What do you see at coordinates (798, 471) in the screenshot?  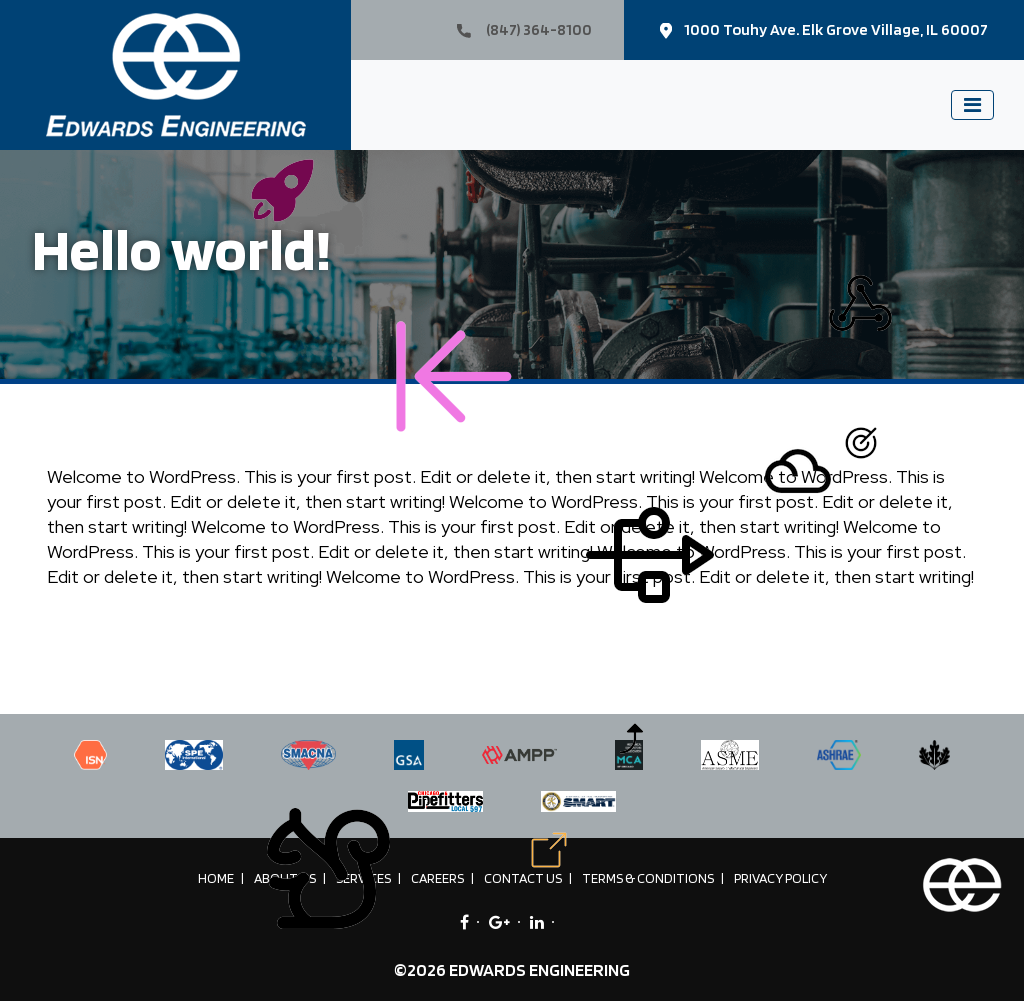 I see `view cloud storage` at bounding box center [798, 471].